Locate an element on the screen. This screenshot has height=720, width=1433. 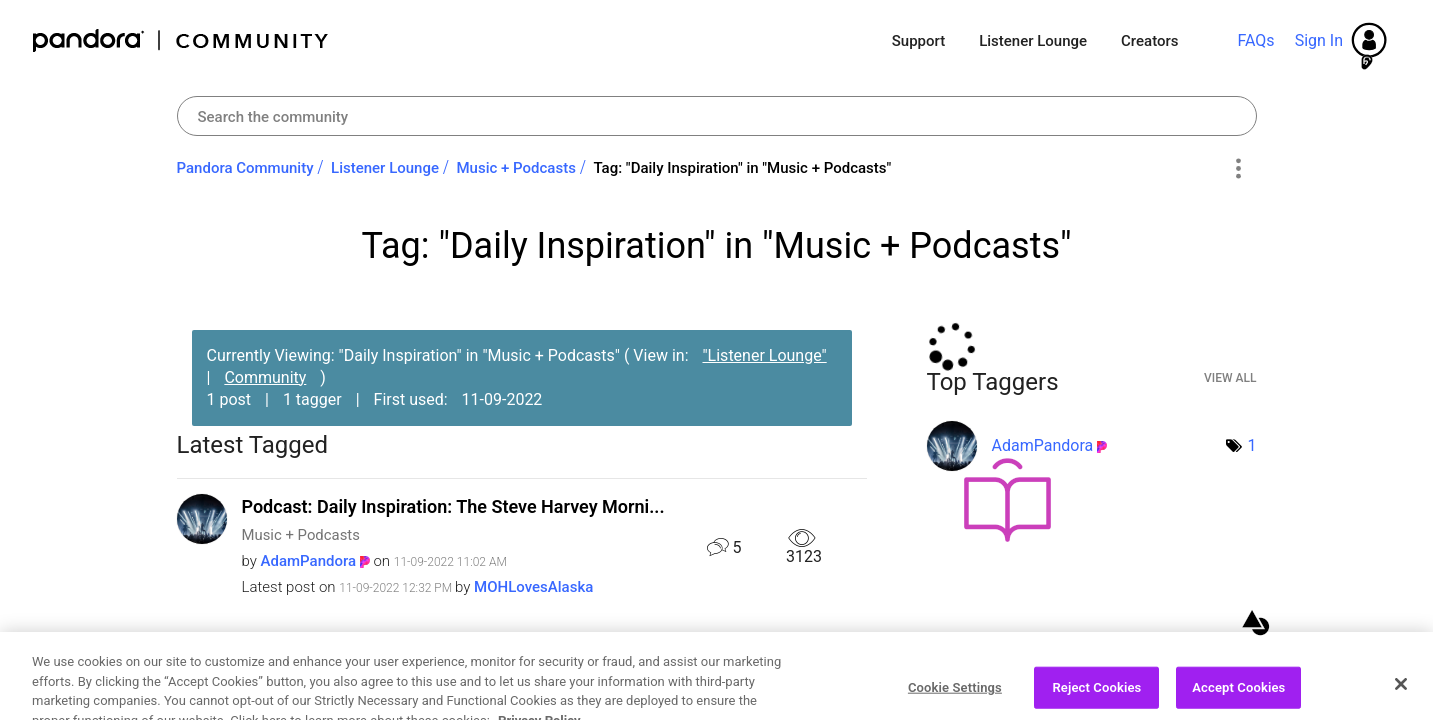
access shape tools or drawing options is located at coordinates (1256, 623).